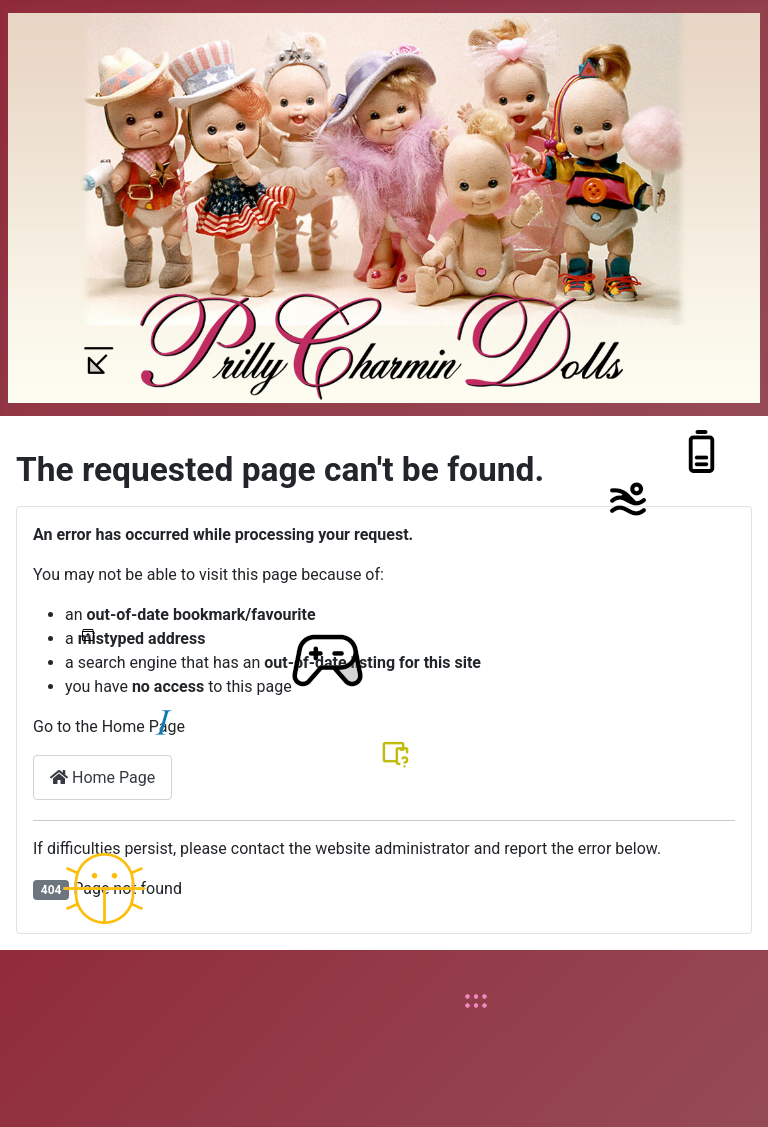 This screenshot has width=768, height=1127. What do you see at coordinates (628, 499) in the screenshot?
I see `access swimming pool or aquatic facilities` at bounding box center [628, 499].